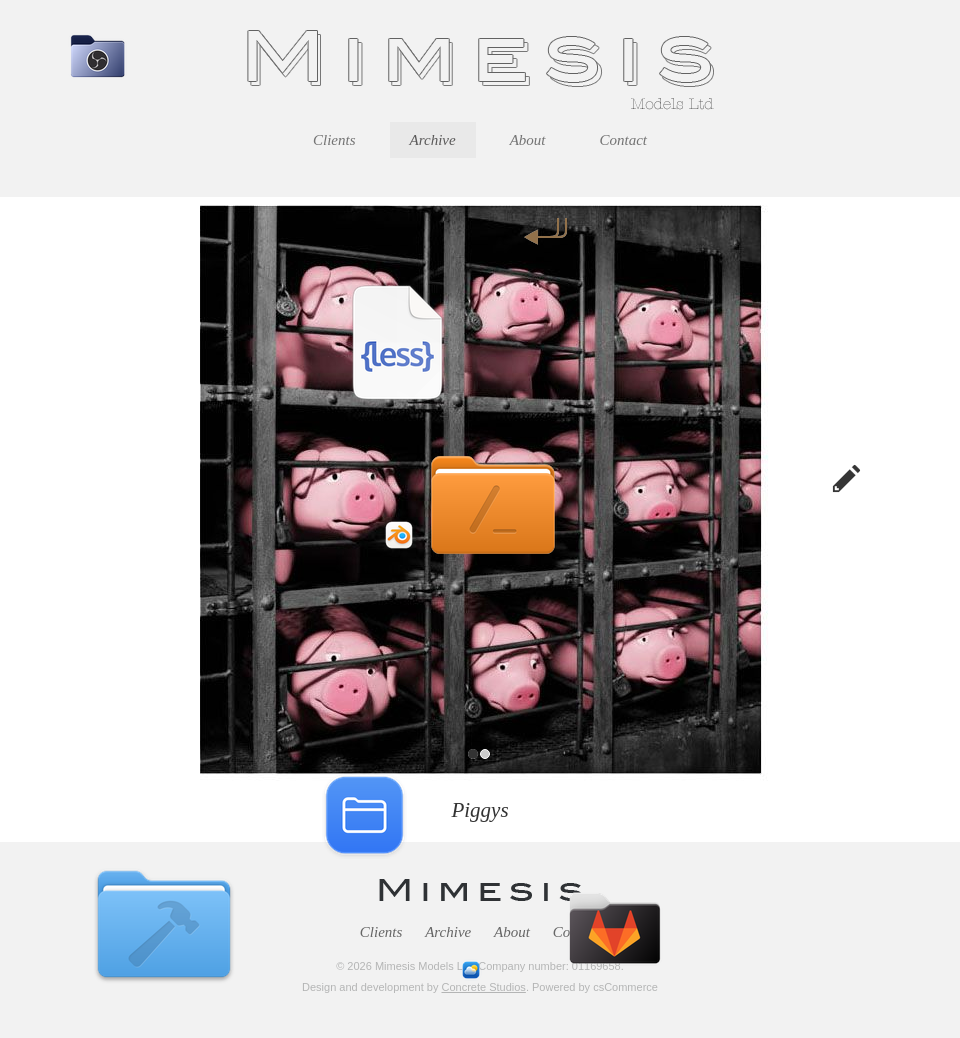 The width and height of the screenshot is (960, 1038). I want to click on open the weather app, so click(471, 970).